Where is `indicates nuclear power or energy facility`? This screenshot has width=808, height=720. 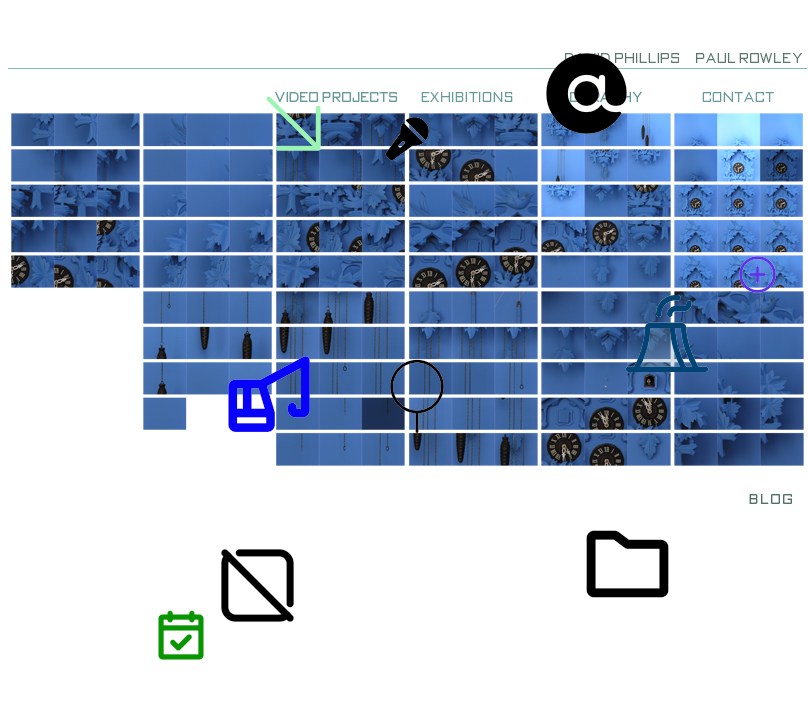 indicates nuclear power or energy facility is located at coordinates (667, 339).